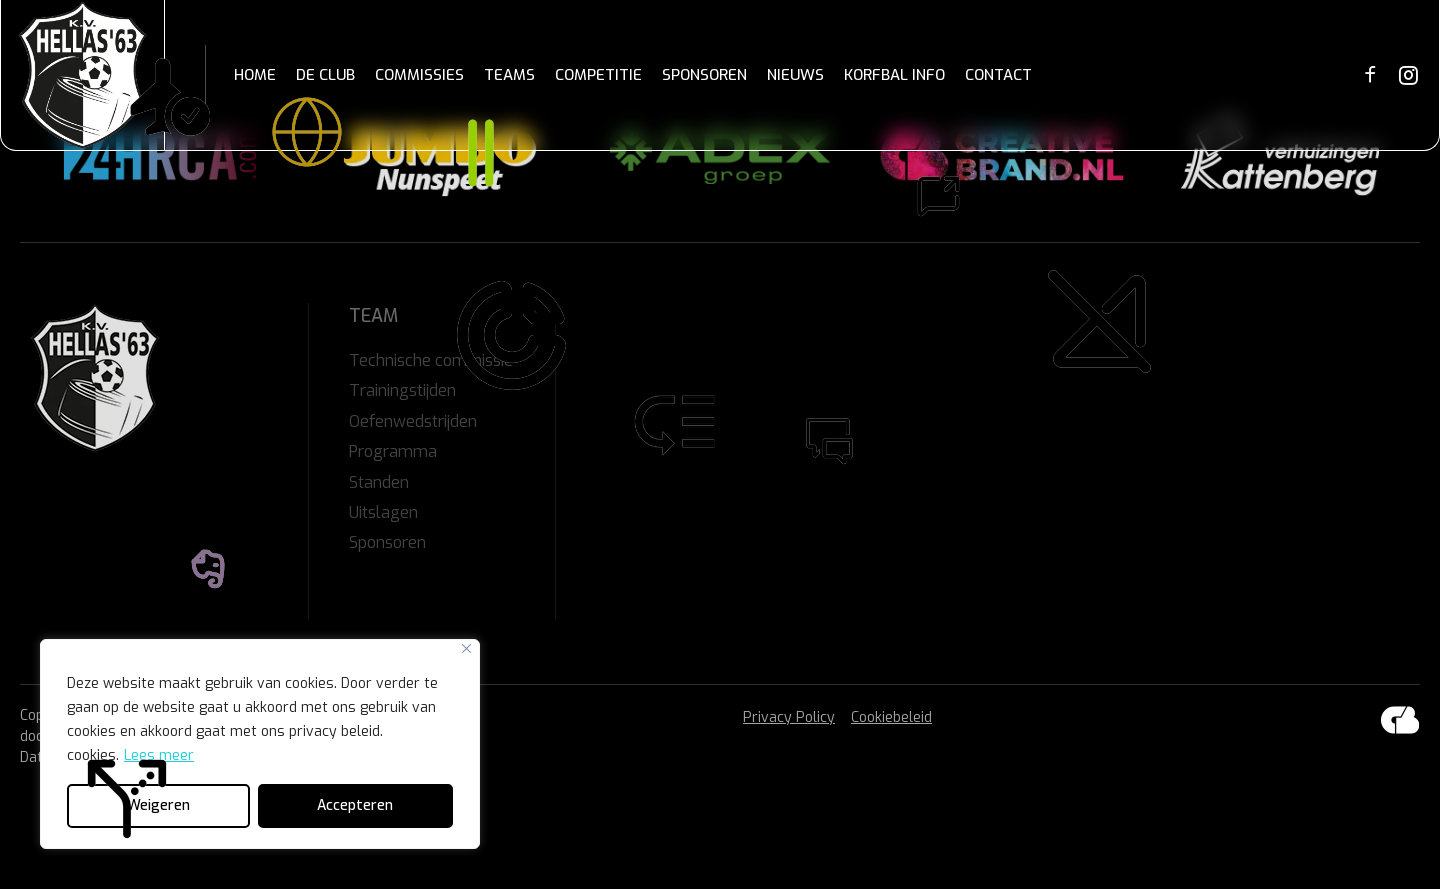 The height and width of the screenshot is (889, 1440). What do you see at coordinates (209, 569) in the screenshot?
I see `open evernote app` at bounding box center [209, 569].